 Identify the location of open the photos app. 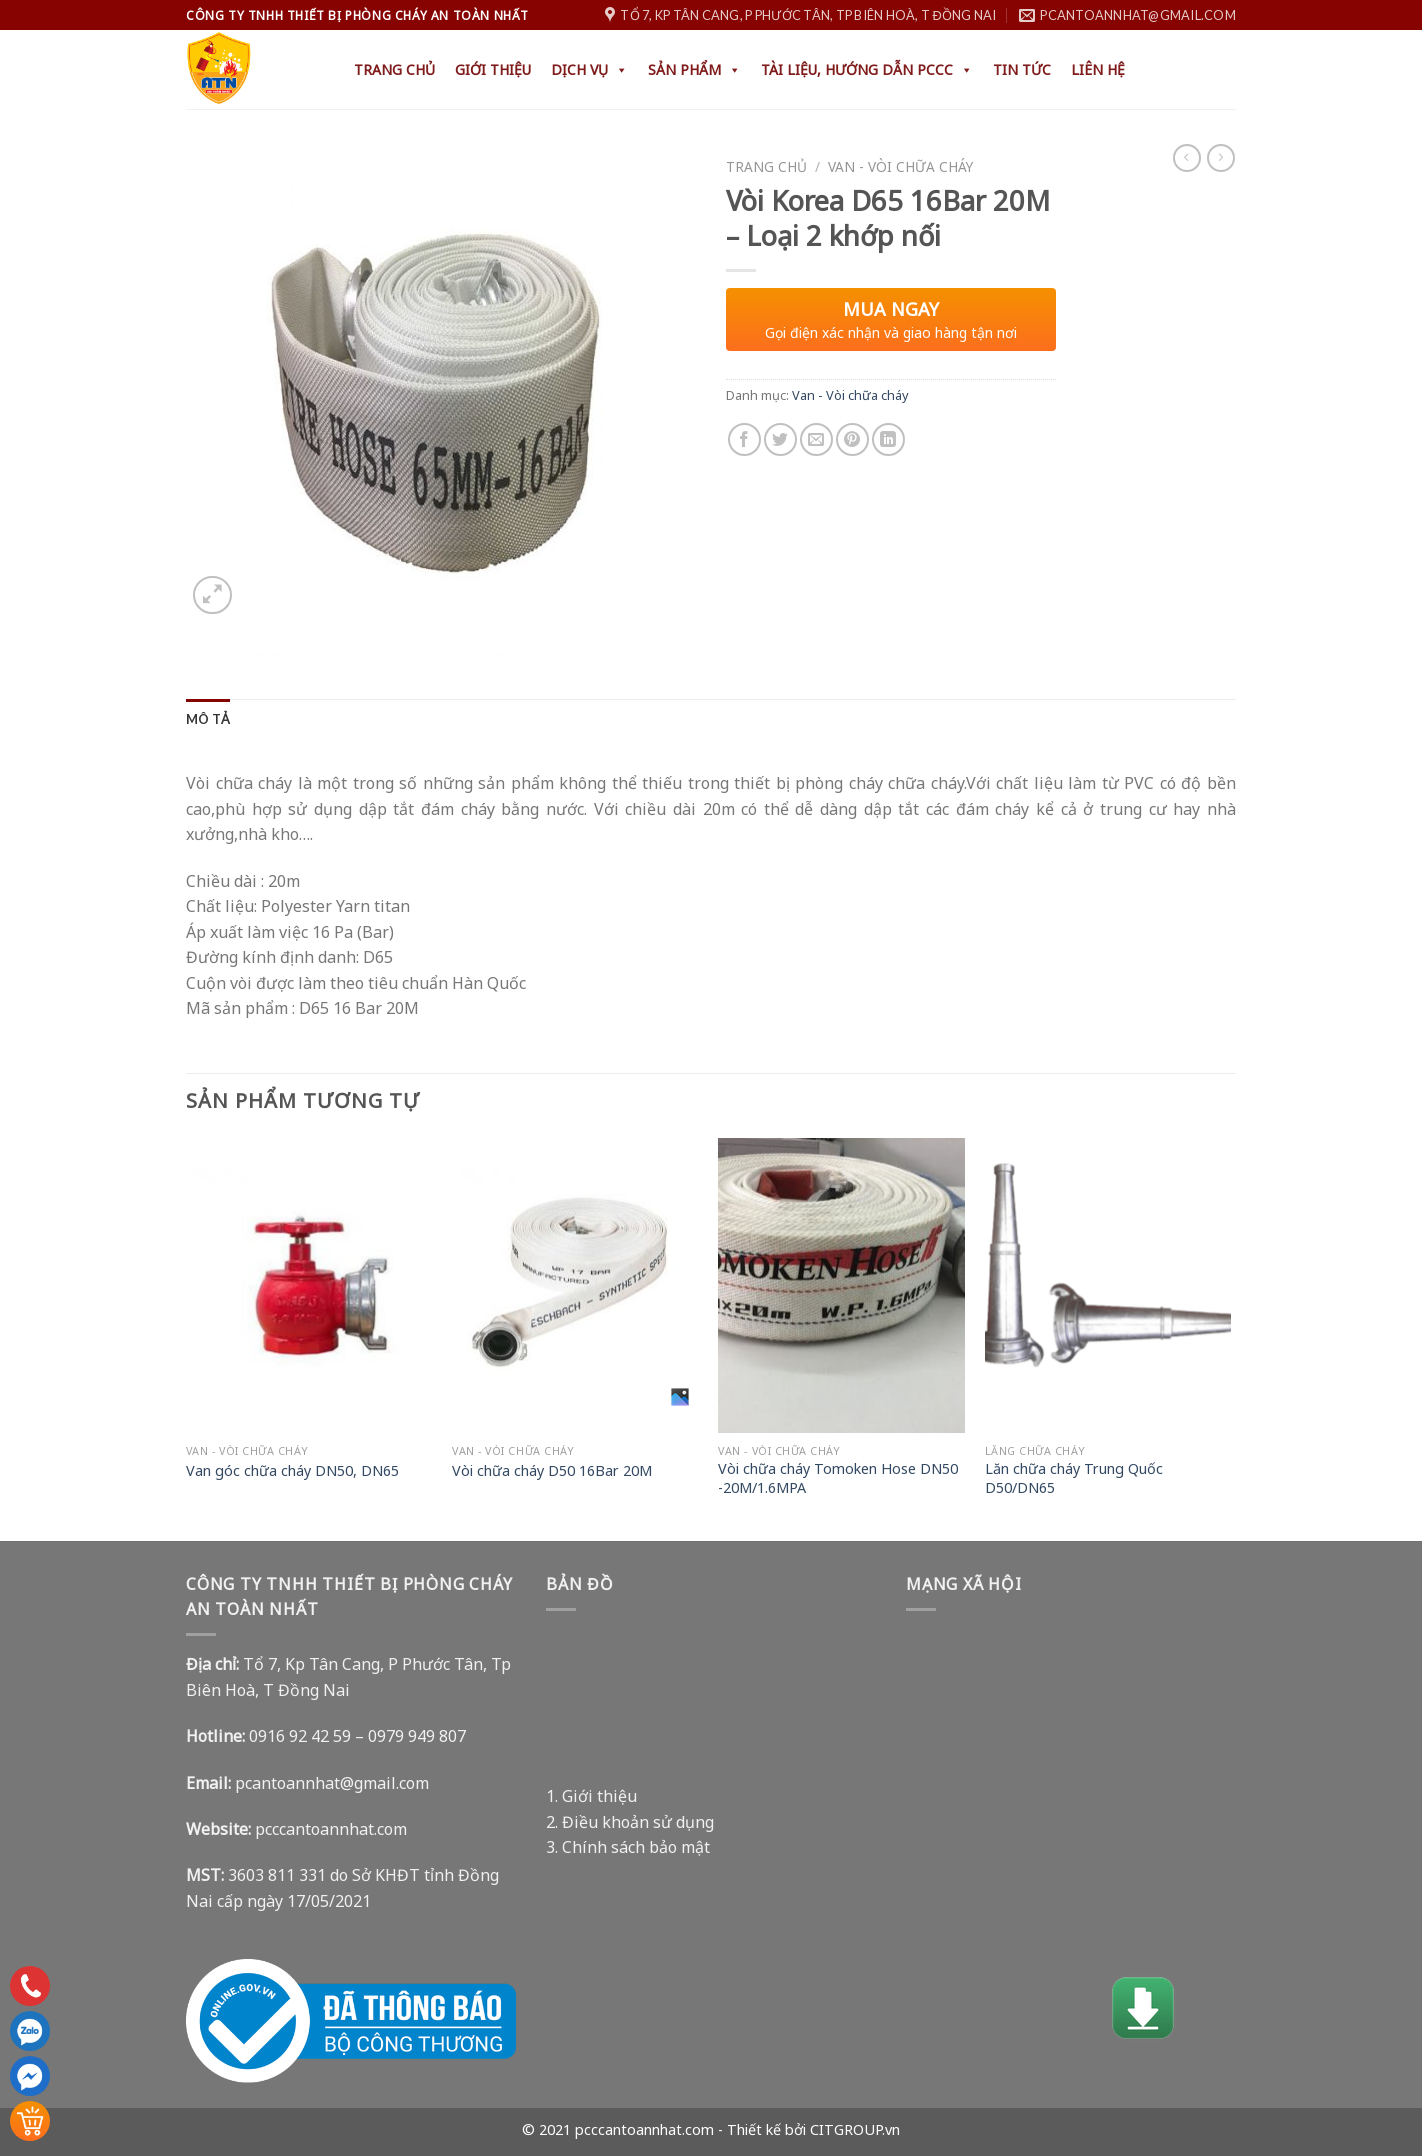
(680, 1397).